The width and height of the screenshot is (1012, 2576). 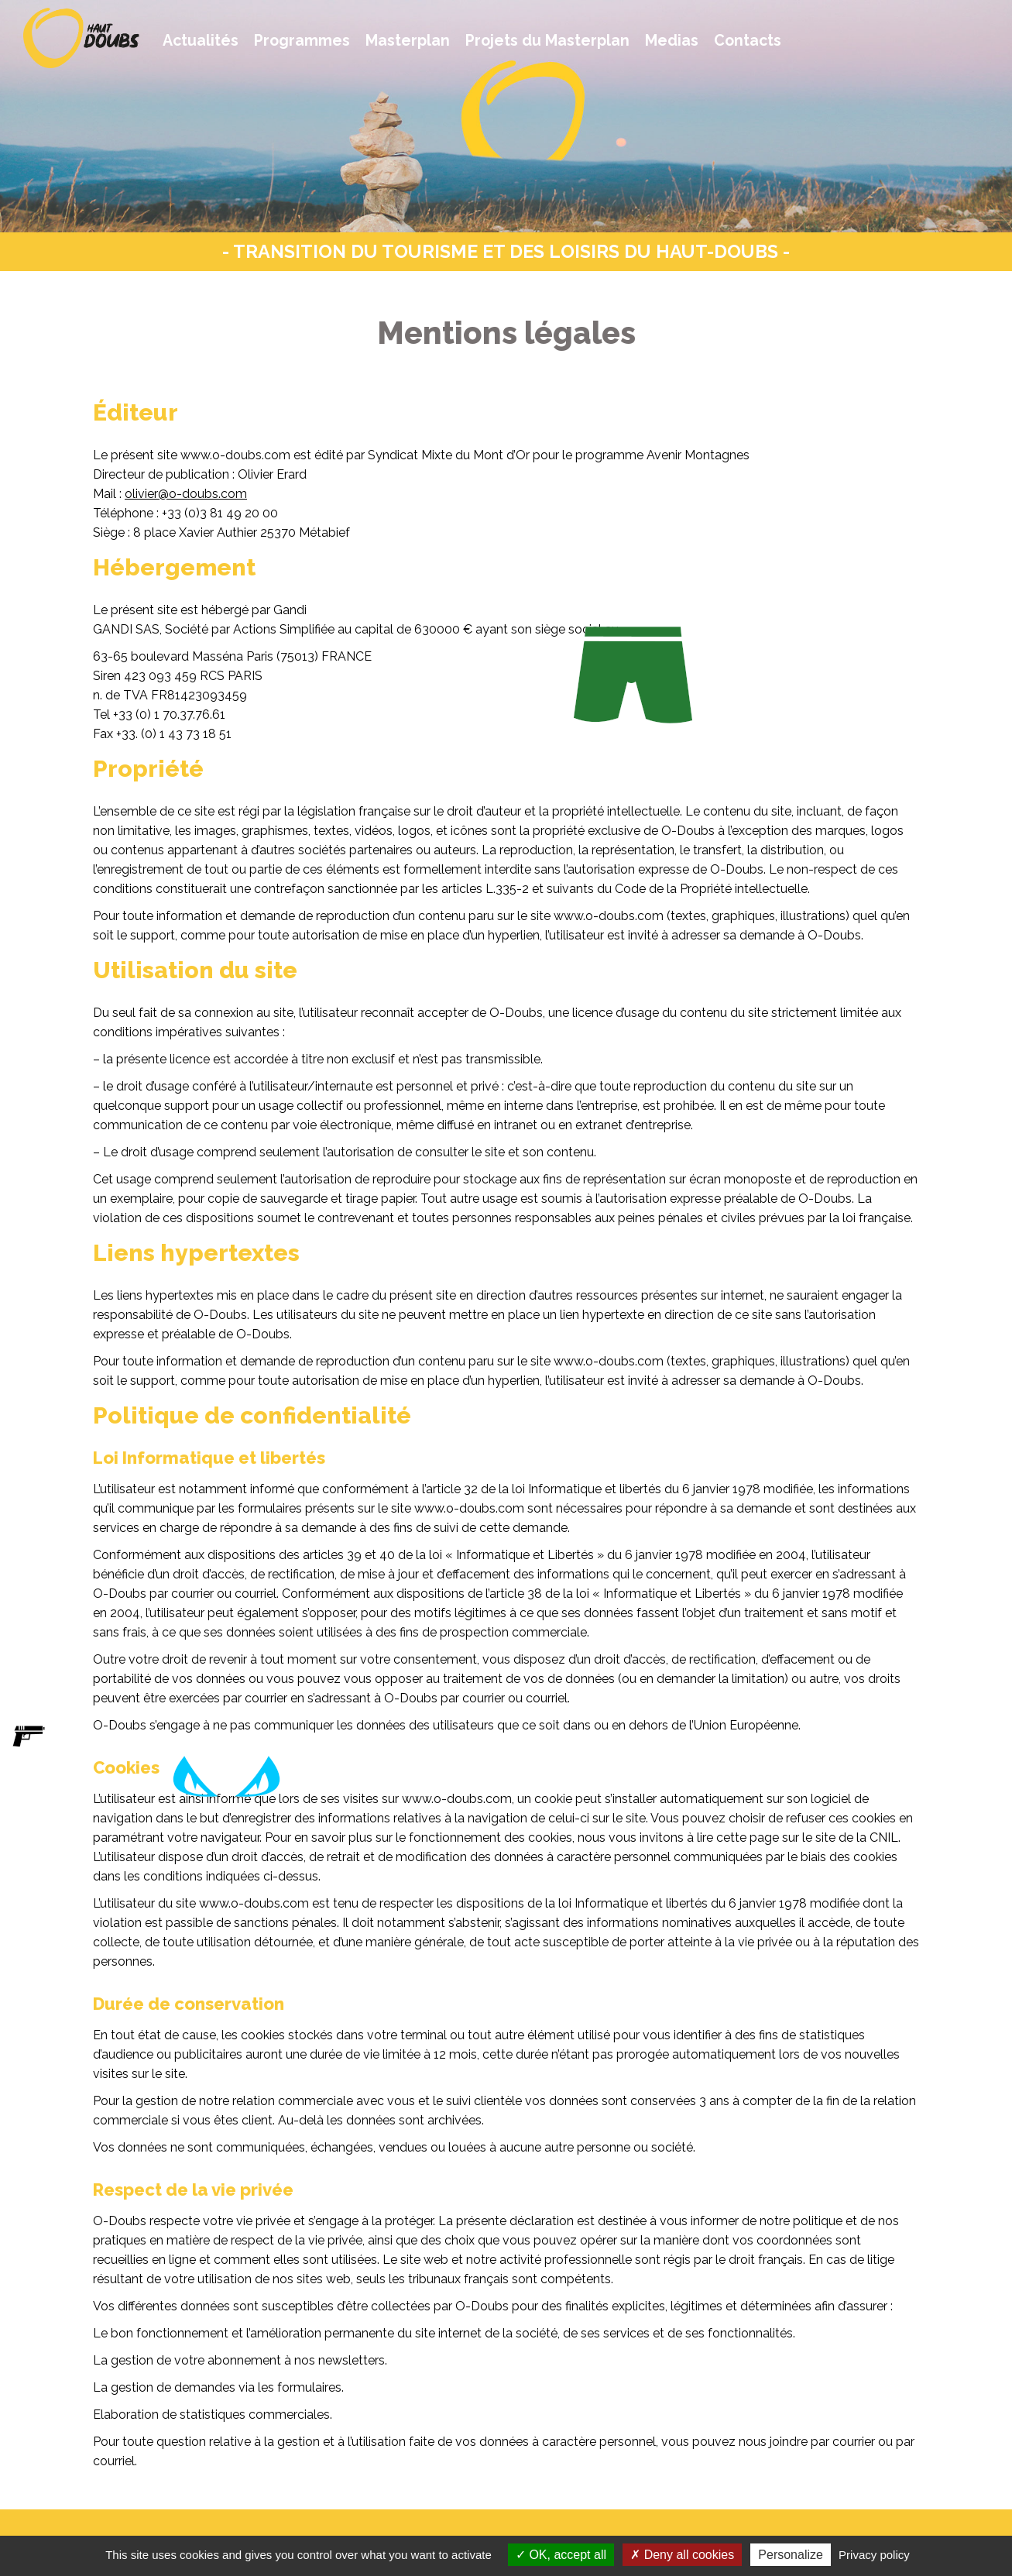 What do you see at coordinates (226, 1776) in the screenshot?
I see `indicates an enemy or hostile character` at bounding box center [226, 1776].